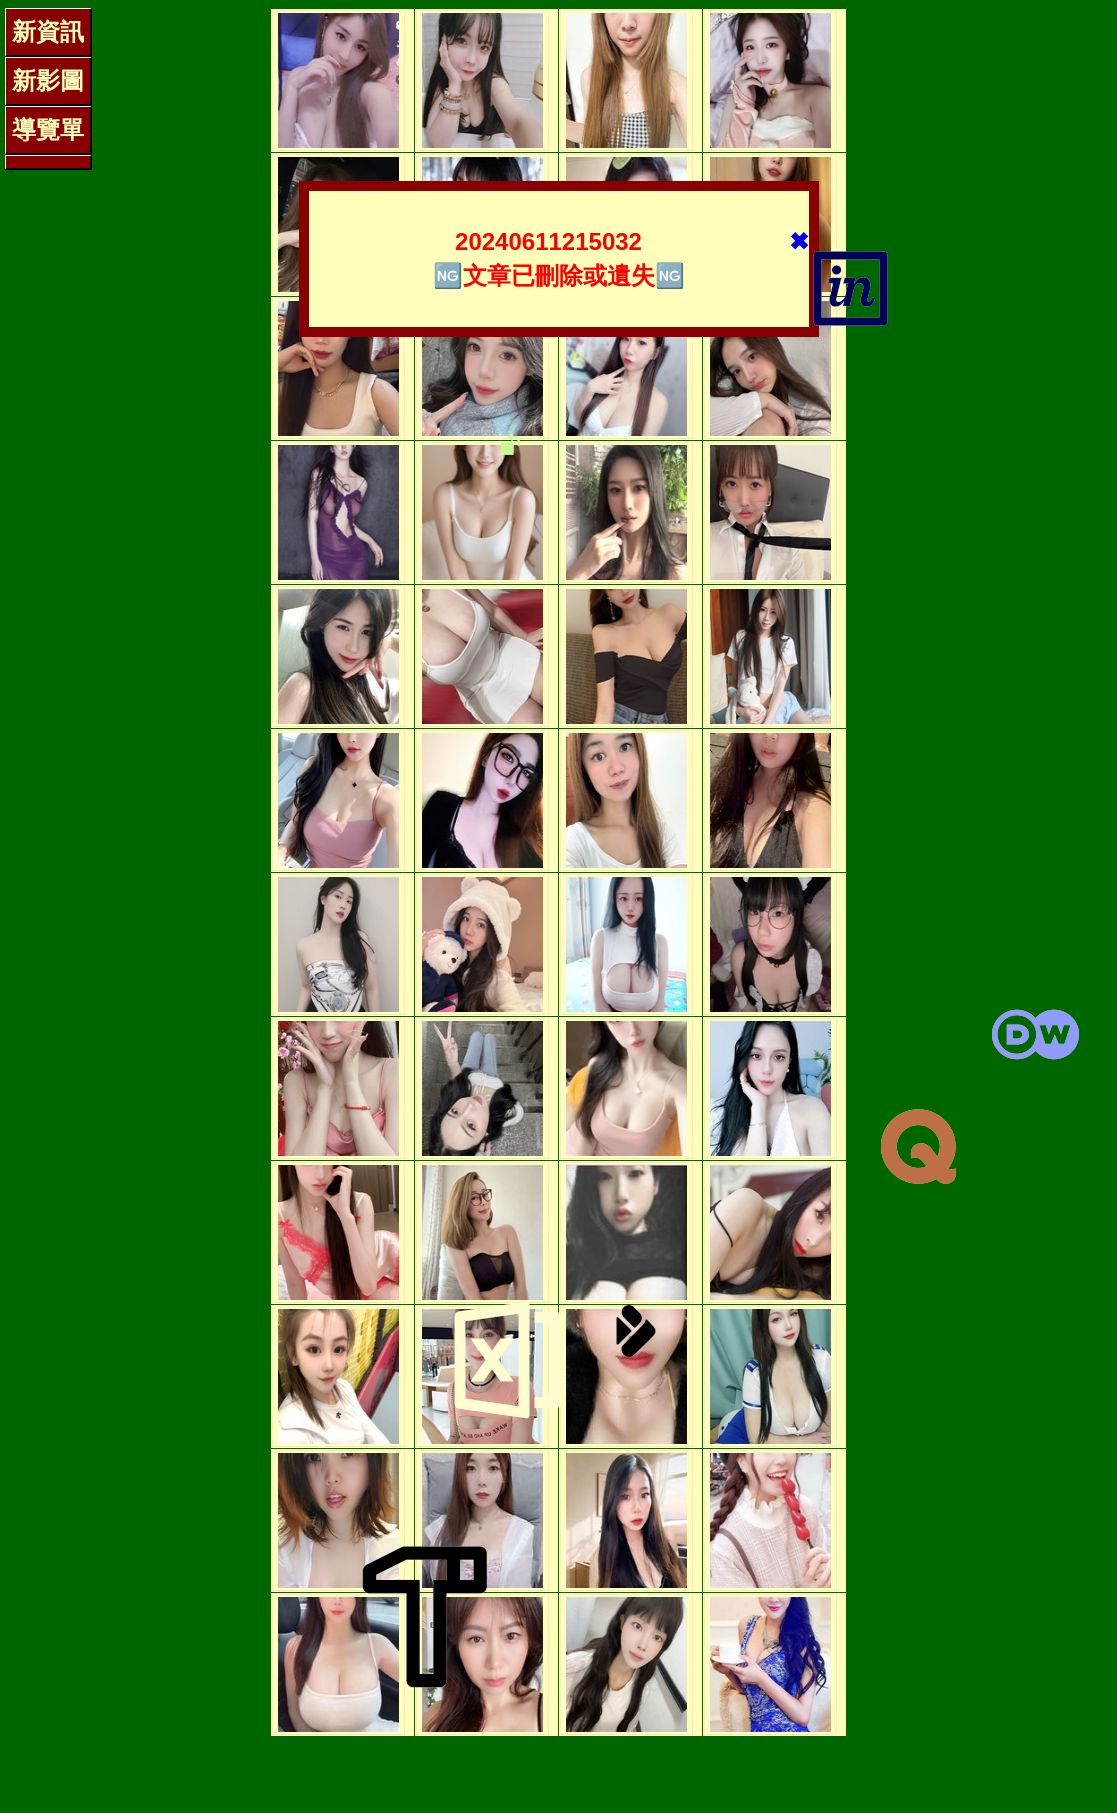 This screenshot has height=1813, width=1117. I want to click on rotate object counterclockwise, so click(510, 444).